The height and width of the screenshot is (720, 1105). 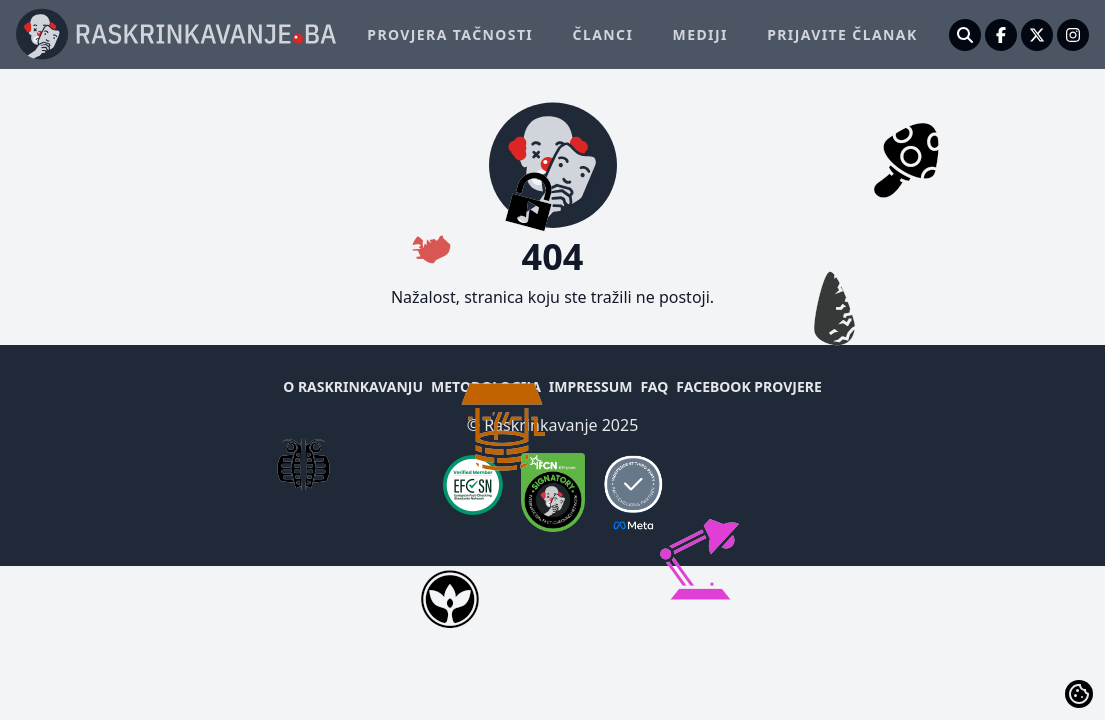 What do you see at coordinates (834, 308) in the screenshot?
I see `view stone monument or landmark` at bounding box center [834, 308].